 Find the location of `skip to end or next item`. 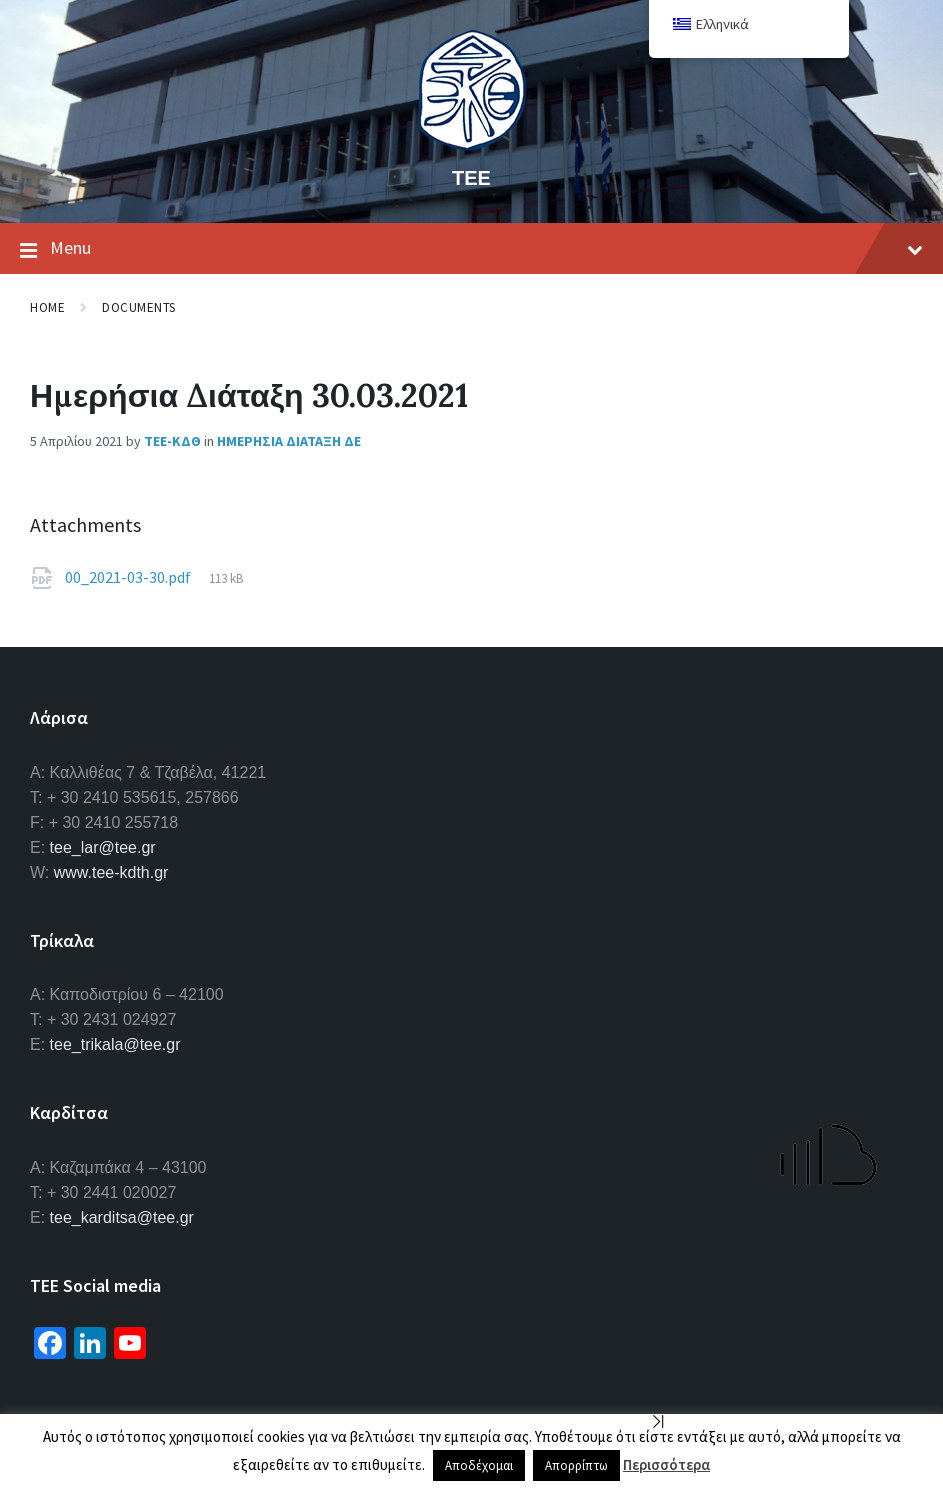

skip to end or next item is located at coordinates (658, 1421).